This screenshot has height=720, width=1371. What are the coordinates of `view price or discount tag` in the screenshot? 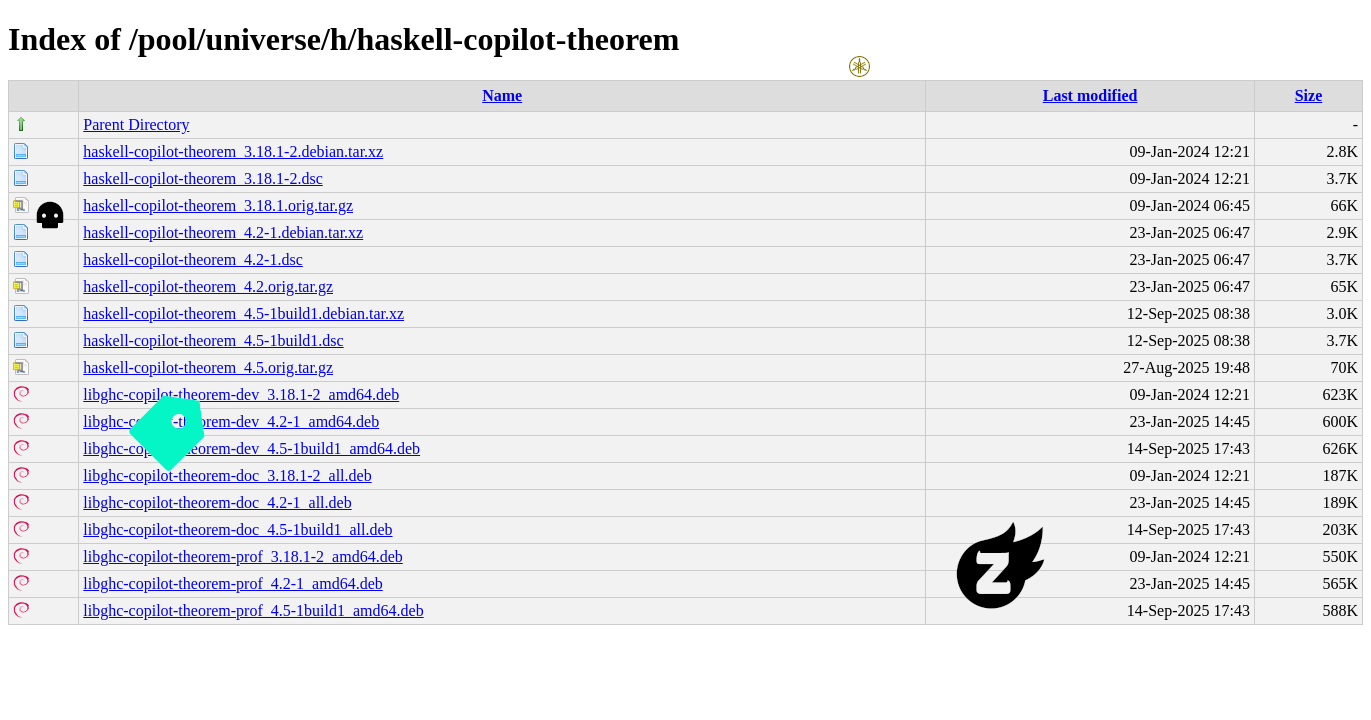 It's located at (167, 431).